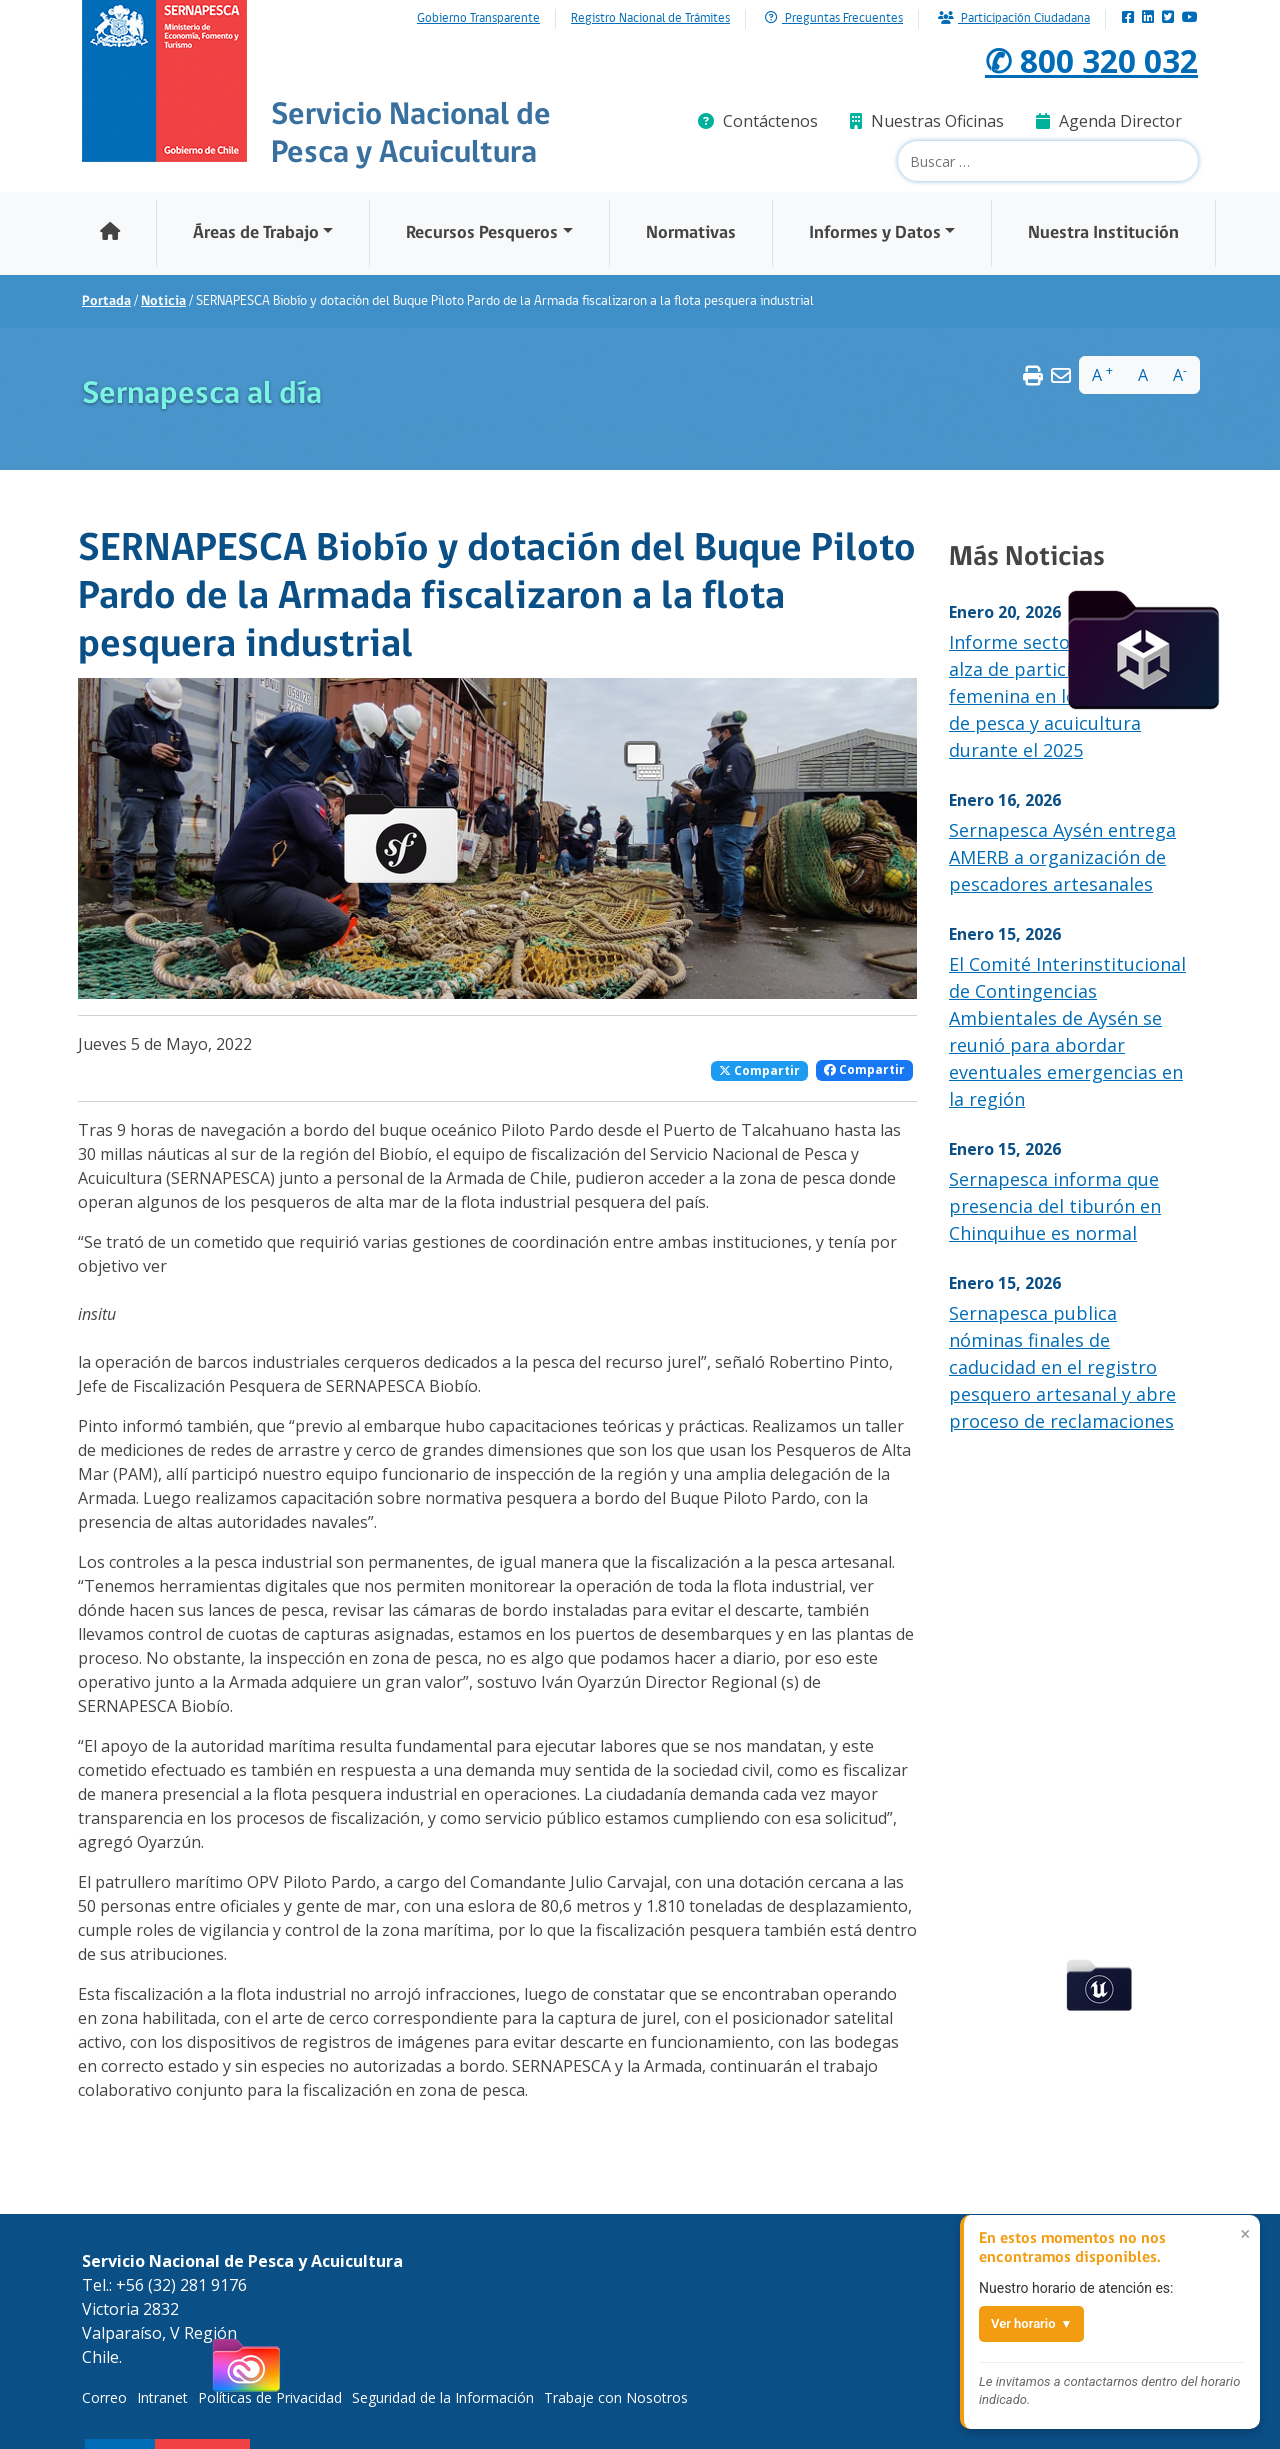 This screenshot has height=2449, width=1280. What do you see at coordinates (246, 2367) in the screenshot?
I see `open adobe creative cloud files folder` at bounding box center [246, 2367].